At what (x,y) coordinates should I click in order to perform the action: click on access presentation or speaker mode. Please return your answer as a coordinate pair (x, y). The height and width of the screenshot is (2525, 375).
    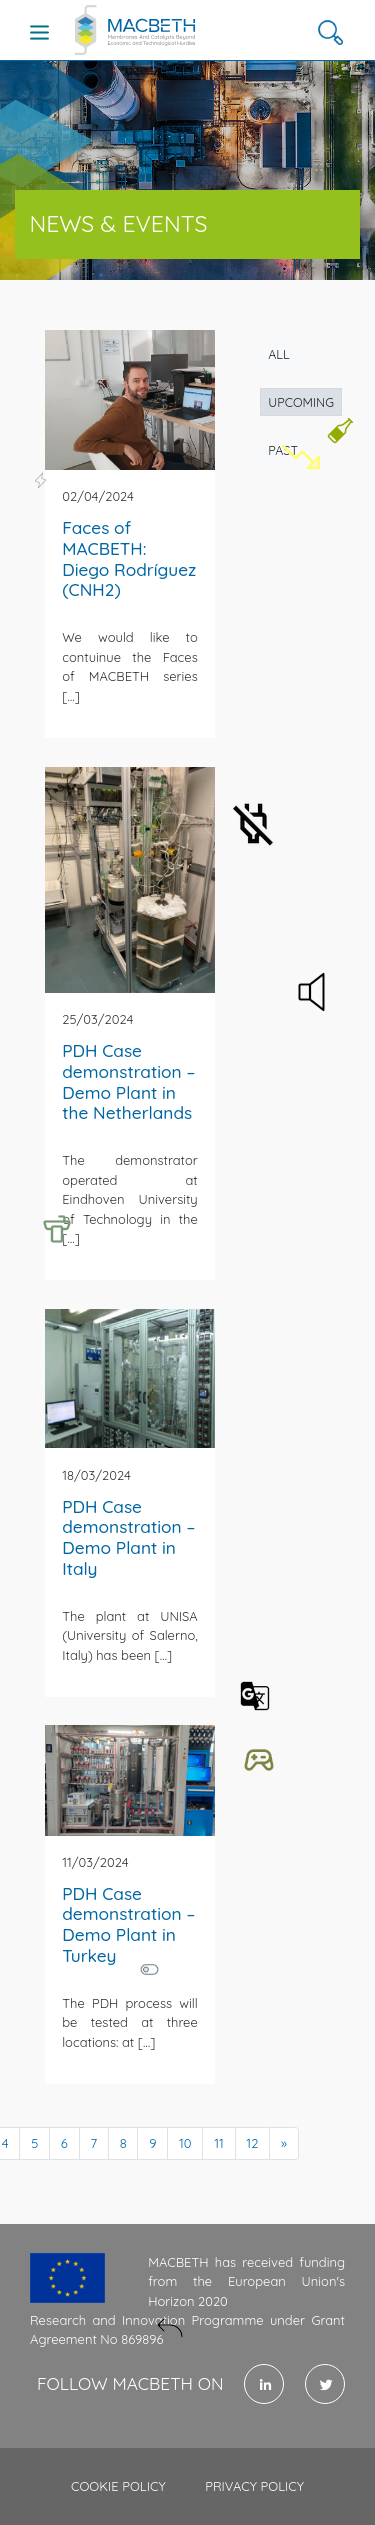
    Looking at the image, I should click on (57, 1229).